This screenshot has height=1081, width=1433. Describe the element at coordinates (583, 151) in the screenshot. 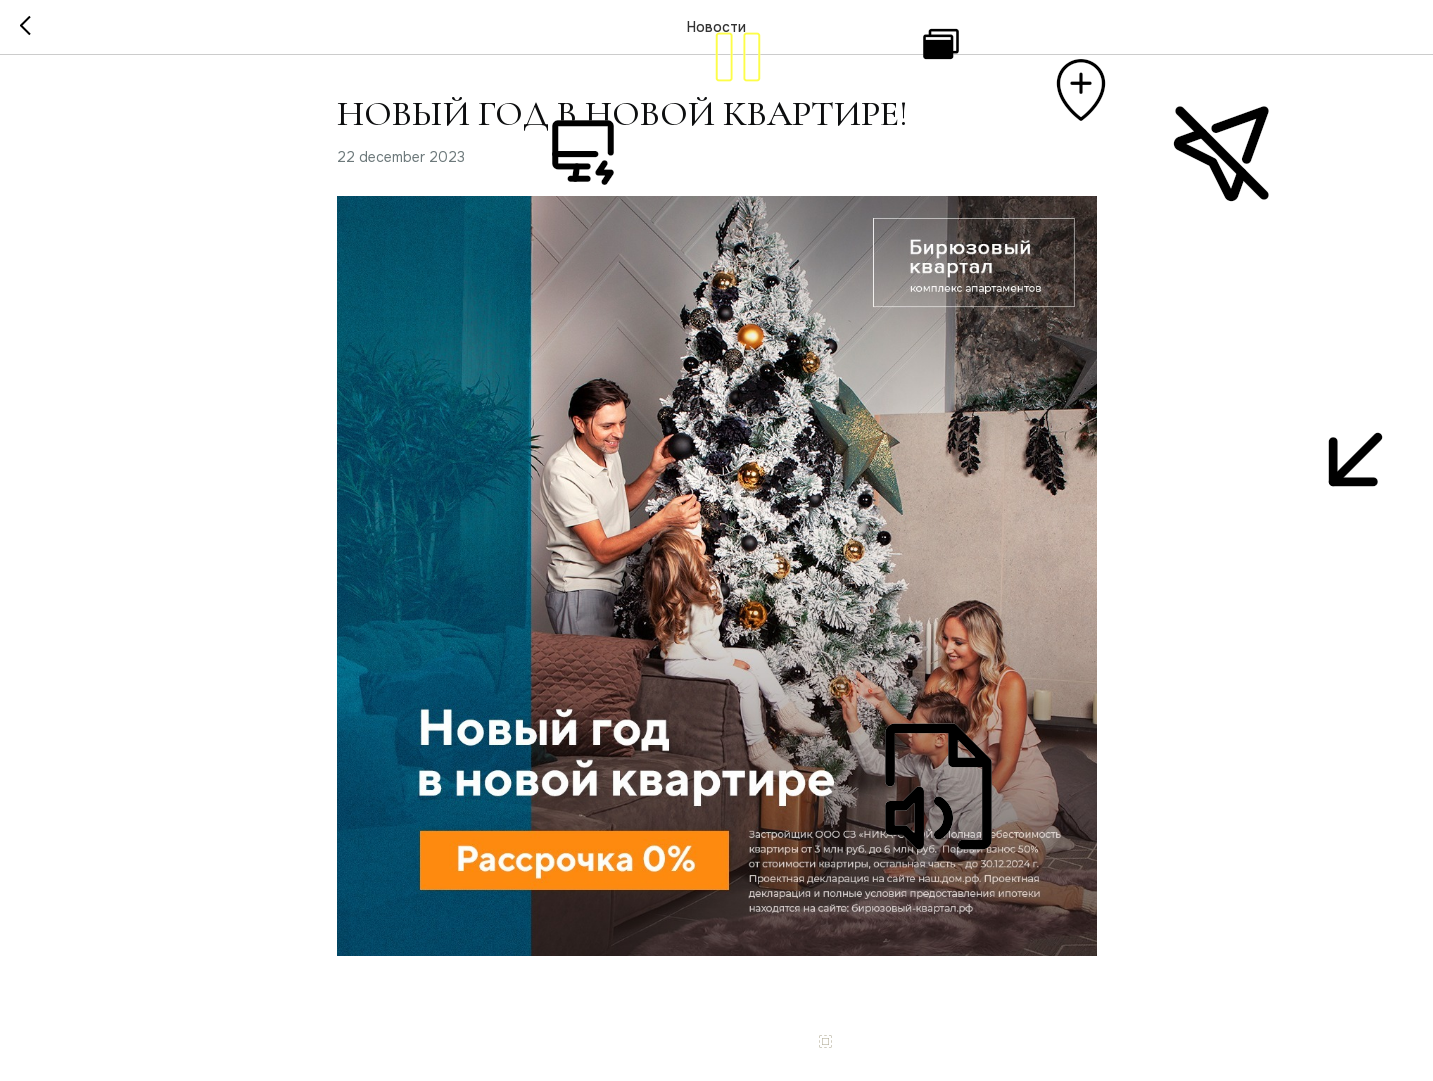

I see `power settings for desktop computer` at that location.